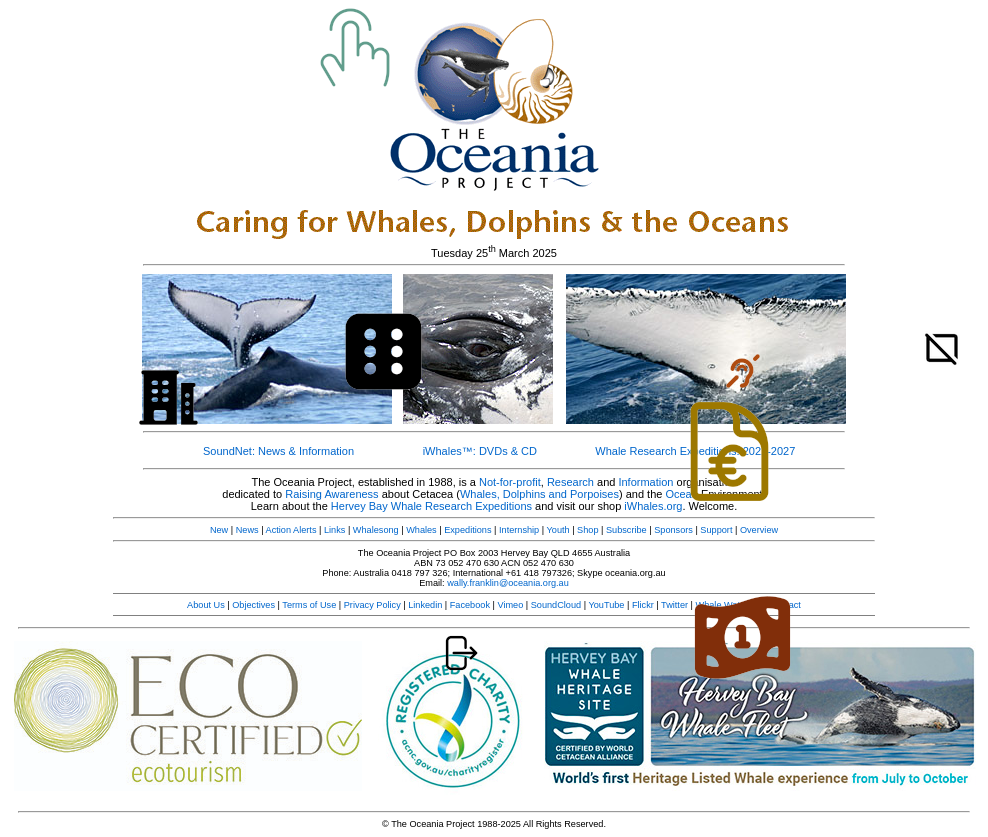 The height and width of the screenshot is (837, 988). What do you see at coordinates (168, 397) in the screenshot?
I see `view office or workplace location` at bounding box center [168, 397].